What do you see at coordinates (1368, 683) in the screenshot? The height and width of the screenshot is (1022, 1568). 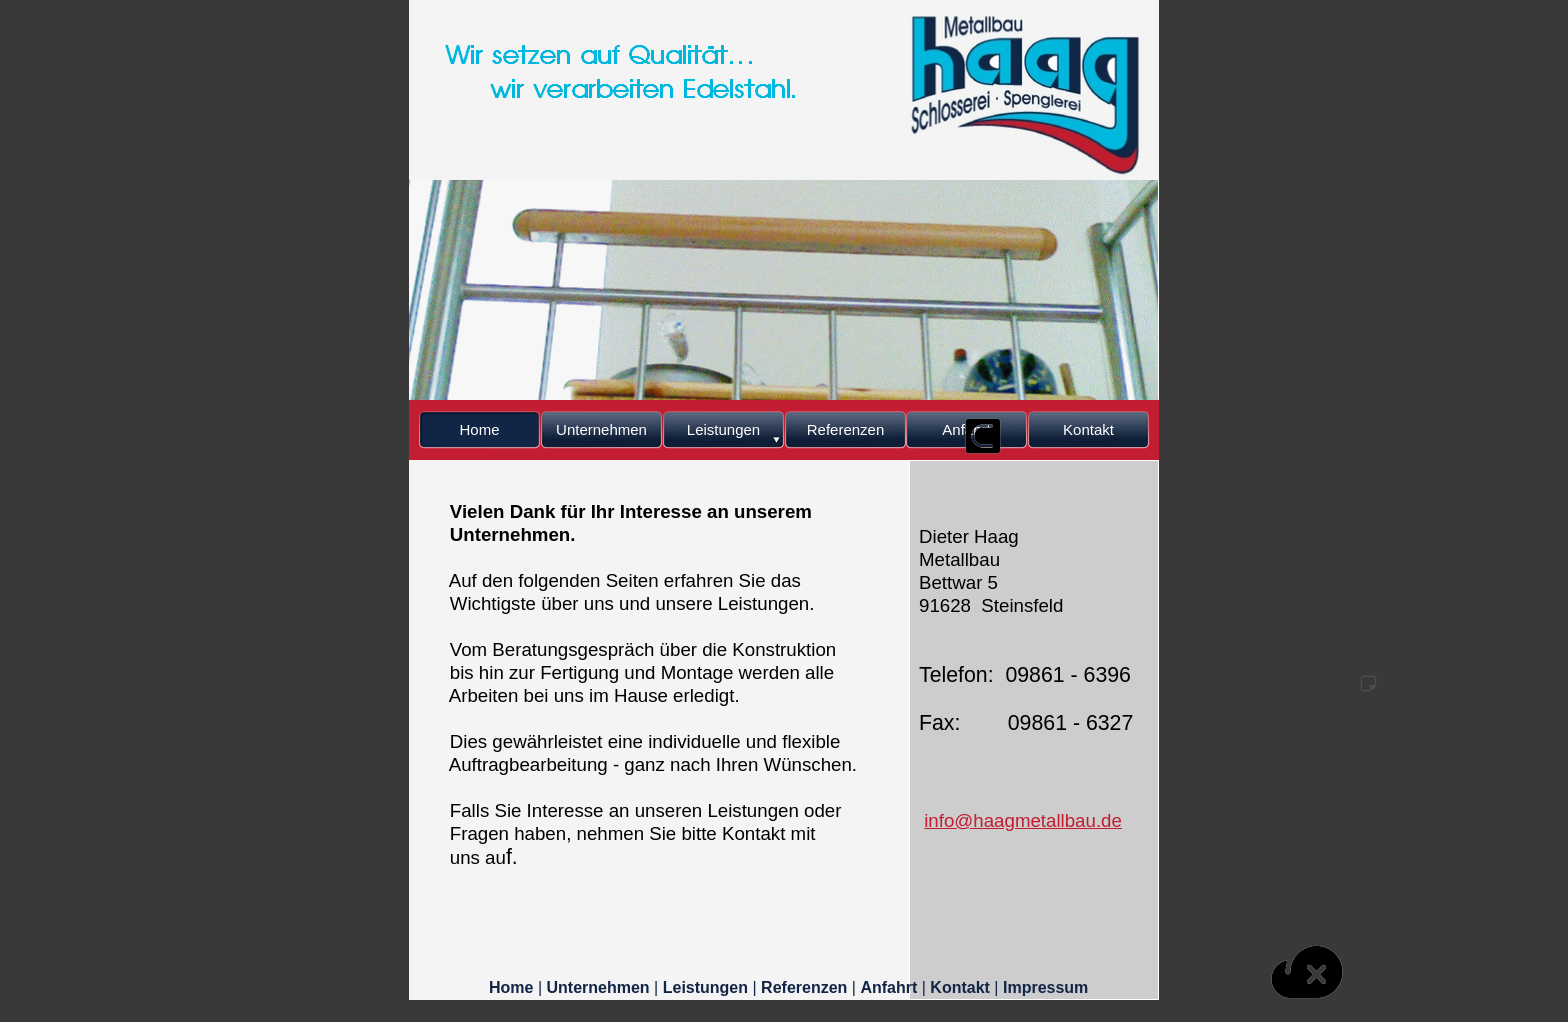 I see `create a new note` at bounding box center [1368, 683].